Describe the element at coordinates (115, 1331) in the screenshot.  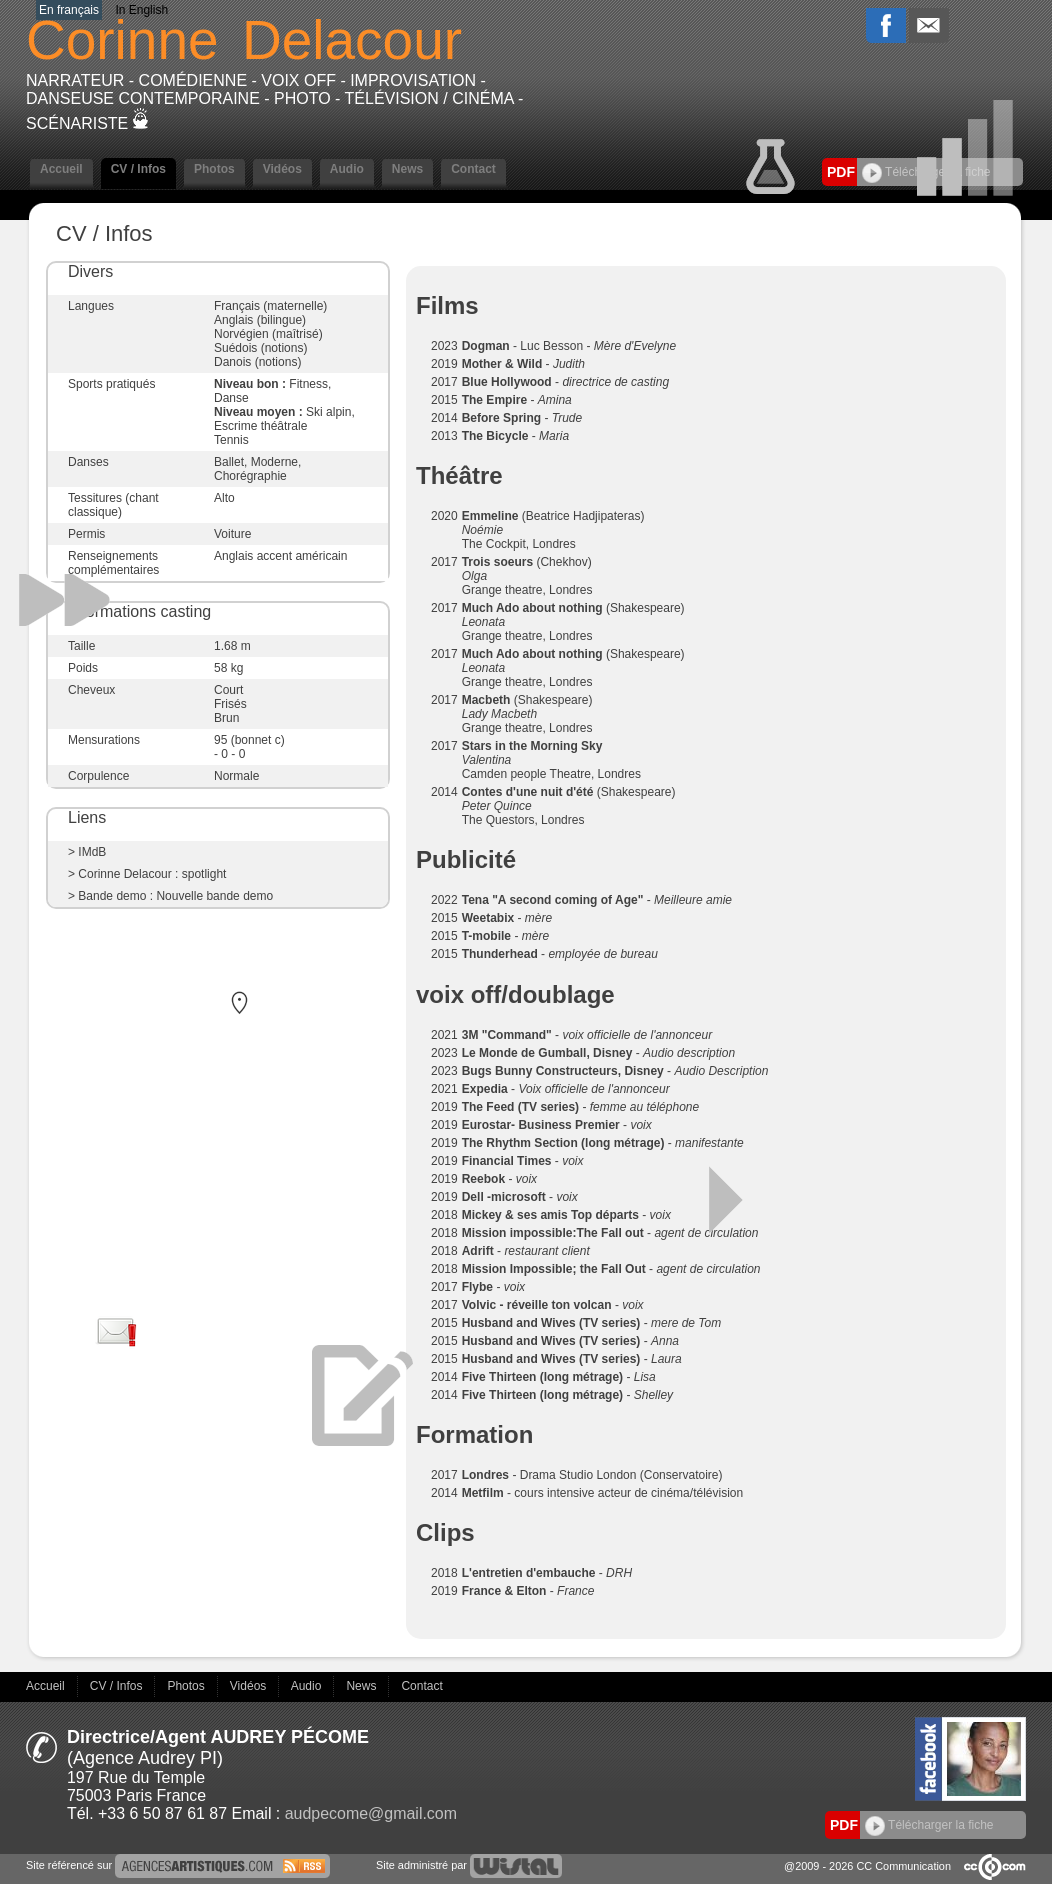
I see `mark email as important` at that location.